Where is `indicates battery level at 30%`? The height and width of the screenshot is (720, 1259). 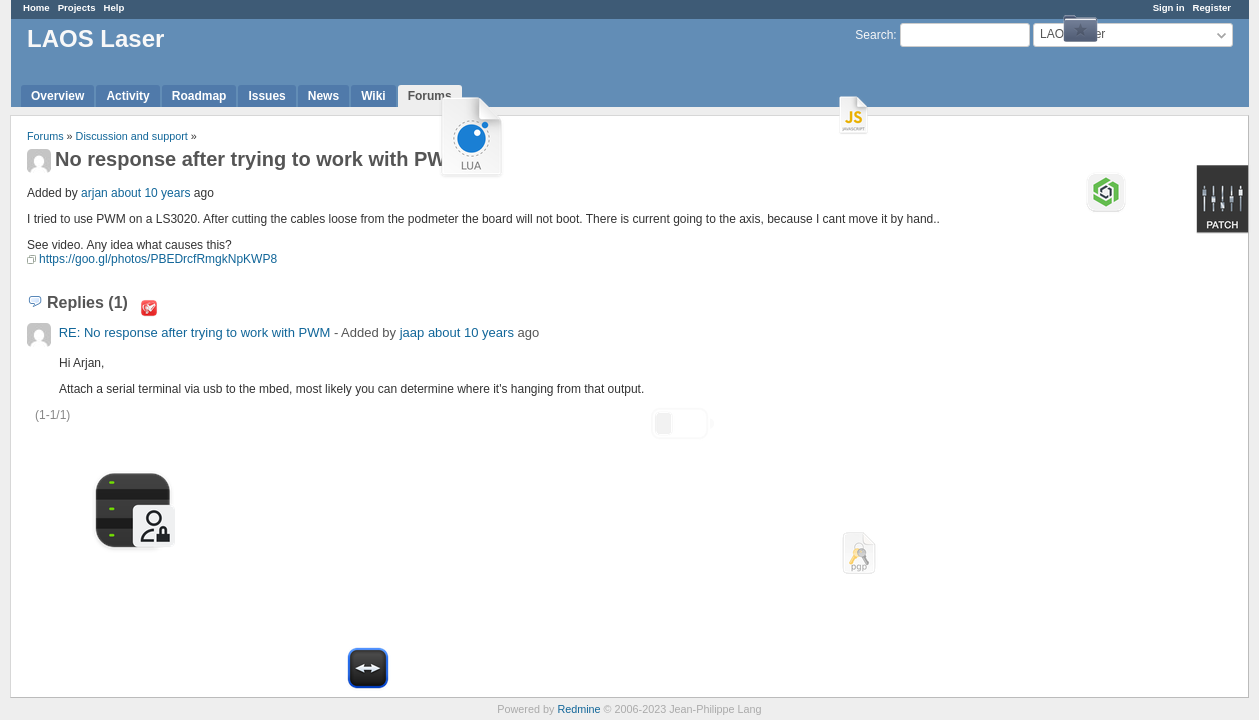
indicates battery level at 30% is located at coordinates (682, 423).